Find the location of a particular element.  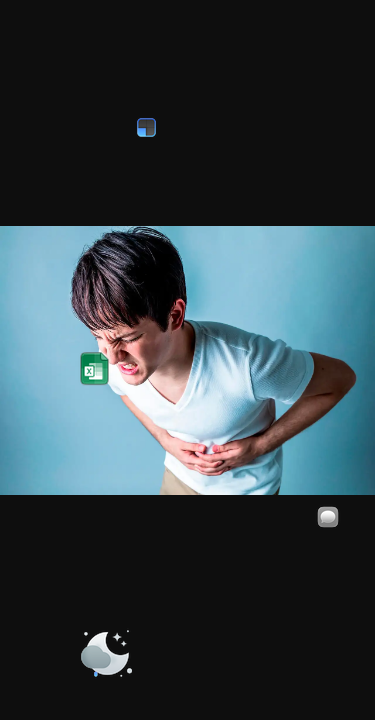

indicates scattered showers at night is located at coordinates (106, 653).